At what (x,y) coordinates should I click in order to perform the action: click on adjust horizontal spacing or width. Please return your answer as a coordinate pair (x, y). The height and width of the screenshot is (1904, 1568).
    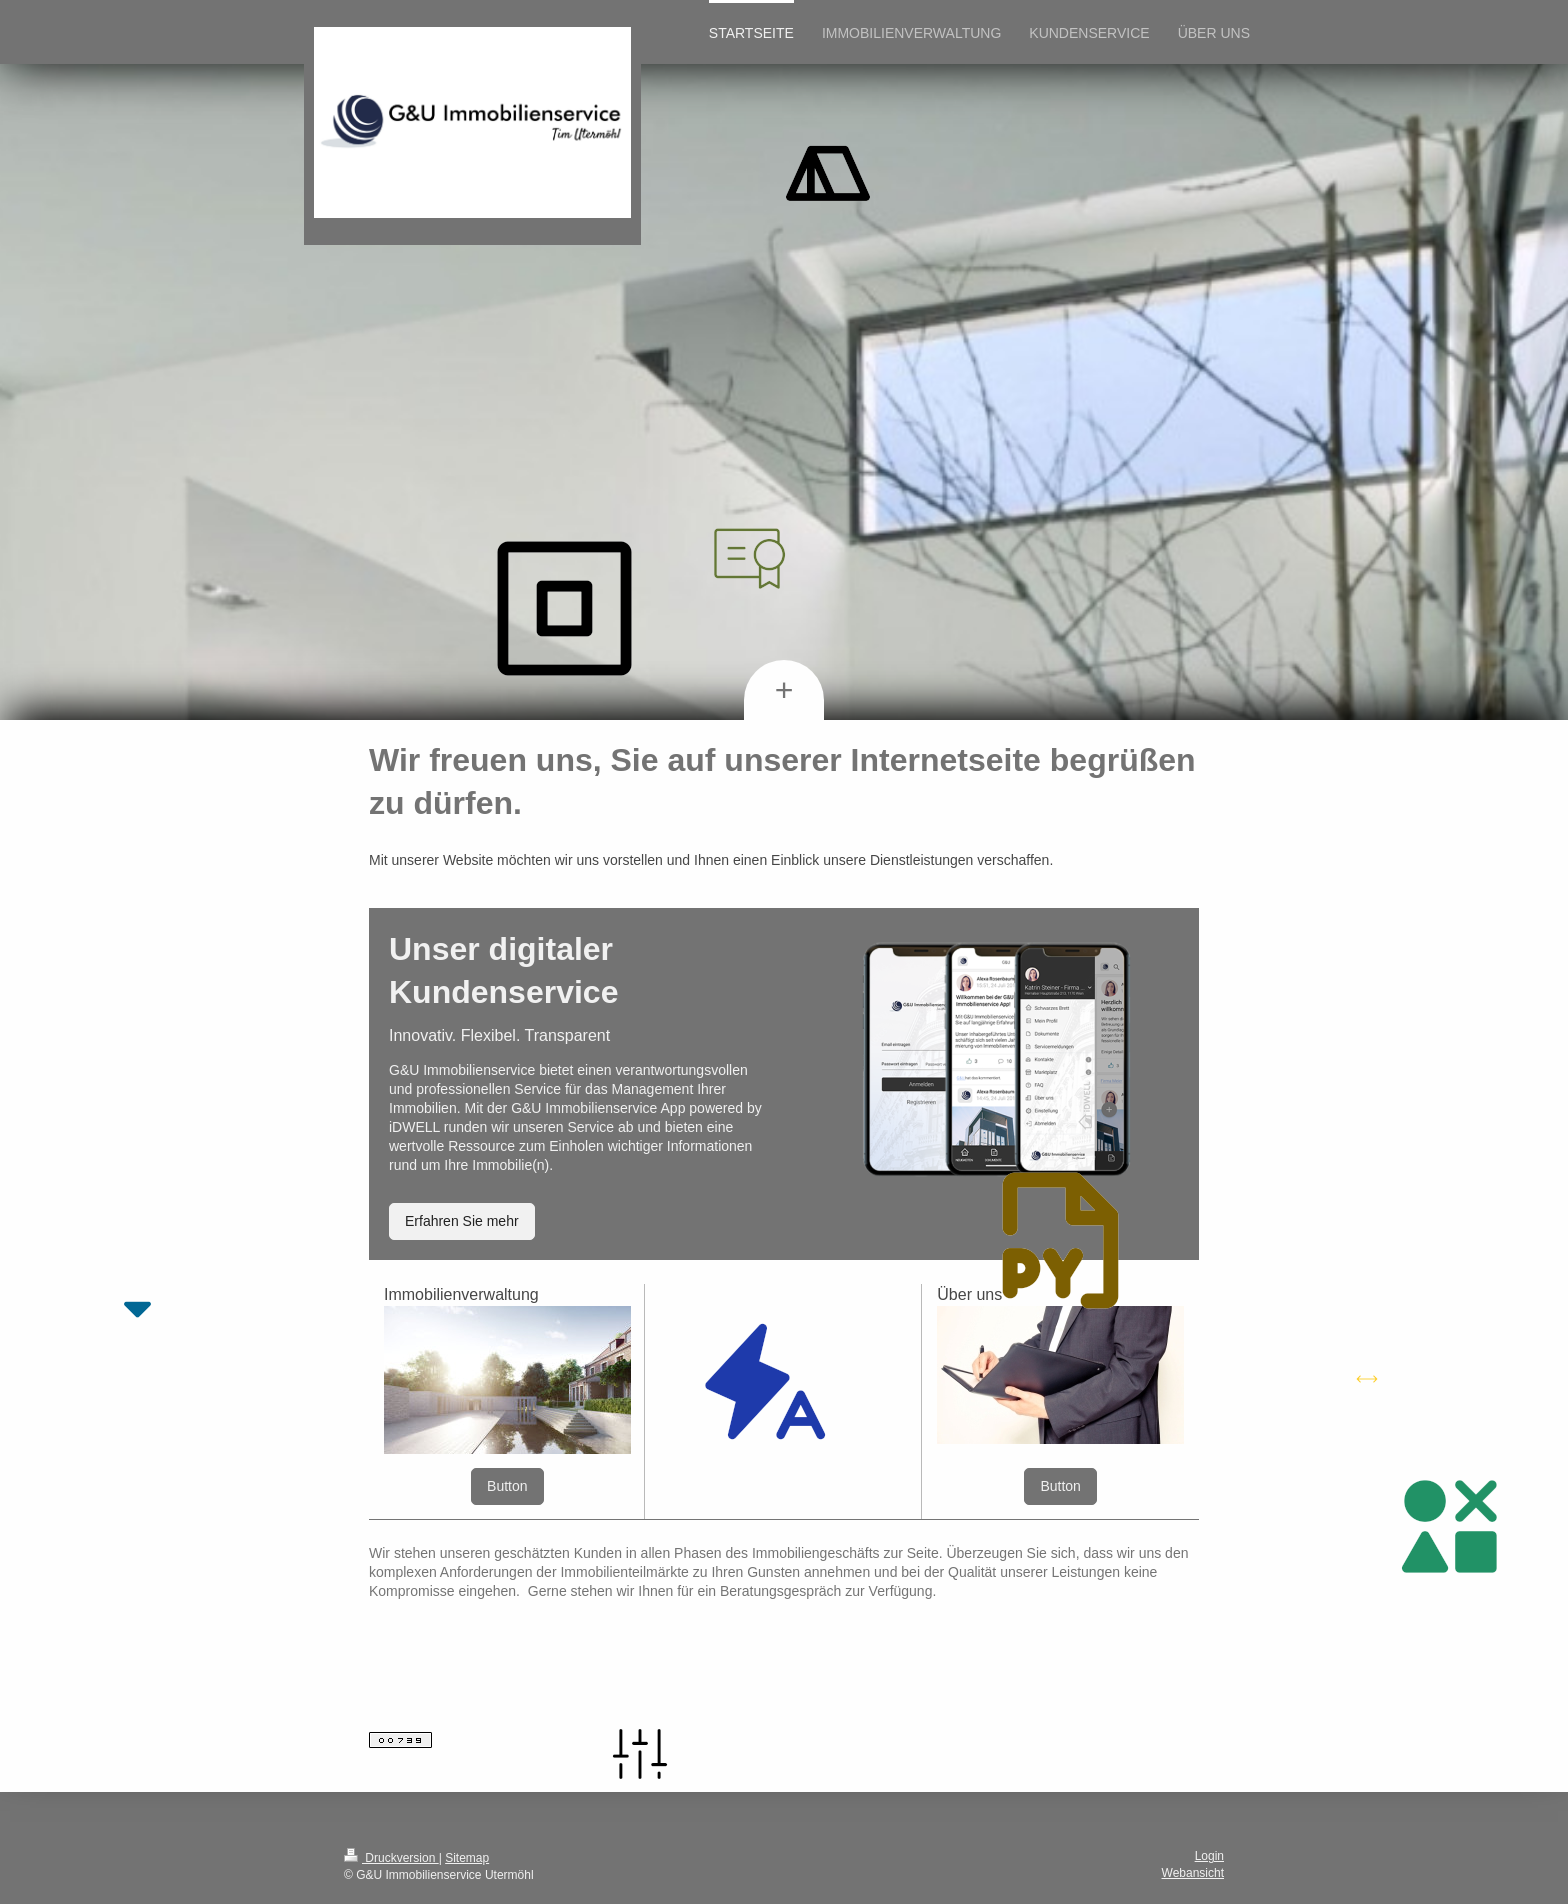
    Looking at the image, I should click on (1367, 1379).